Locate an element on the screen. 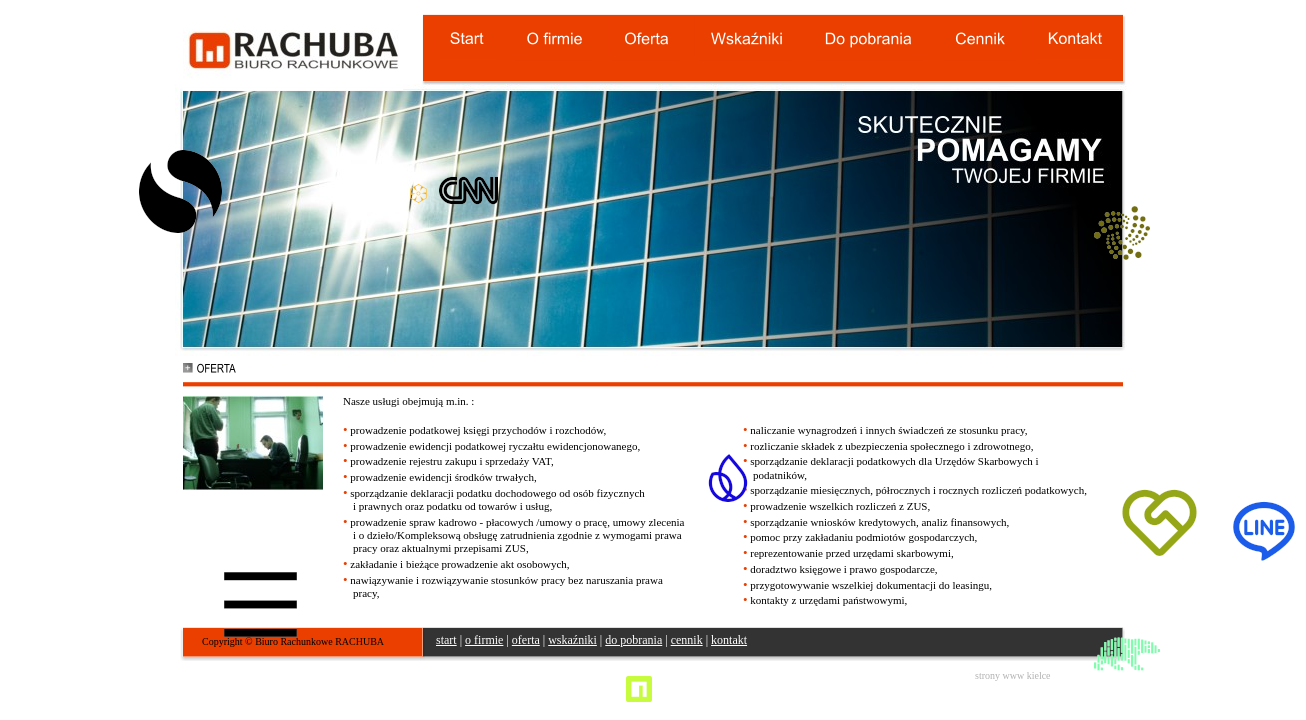  polars data library branding is located at coordinates (1127, 654).